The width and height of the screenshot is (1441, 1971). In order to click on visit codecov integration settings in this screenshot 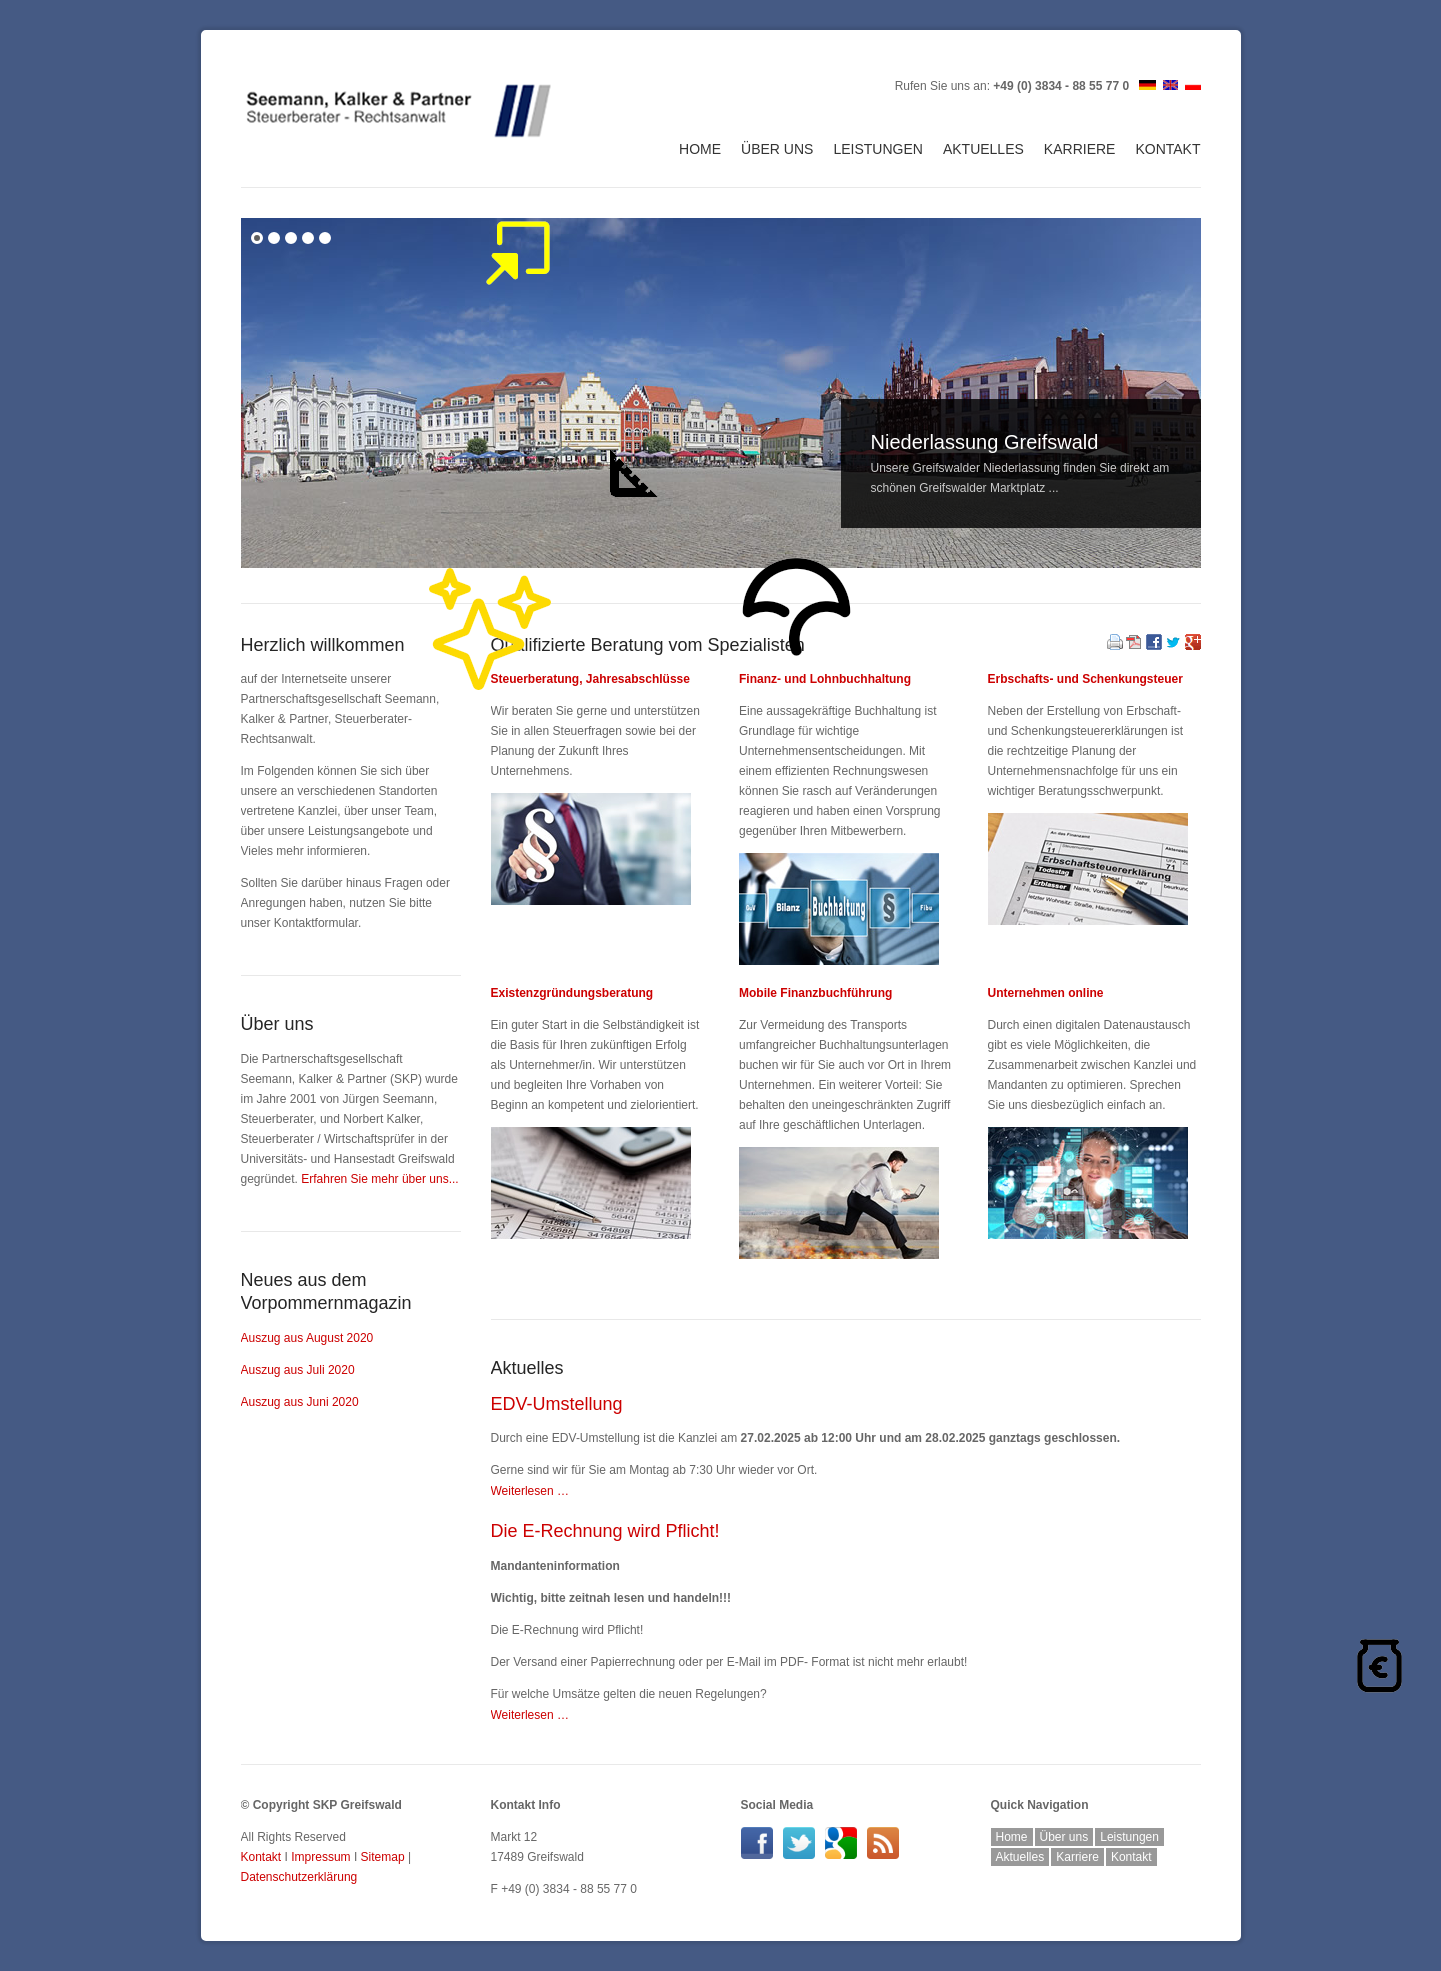, I will do `click(796, 606)`.